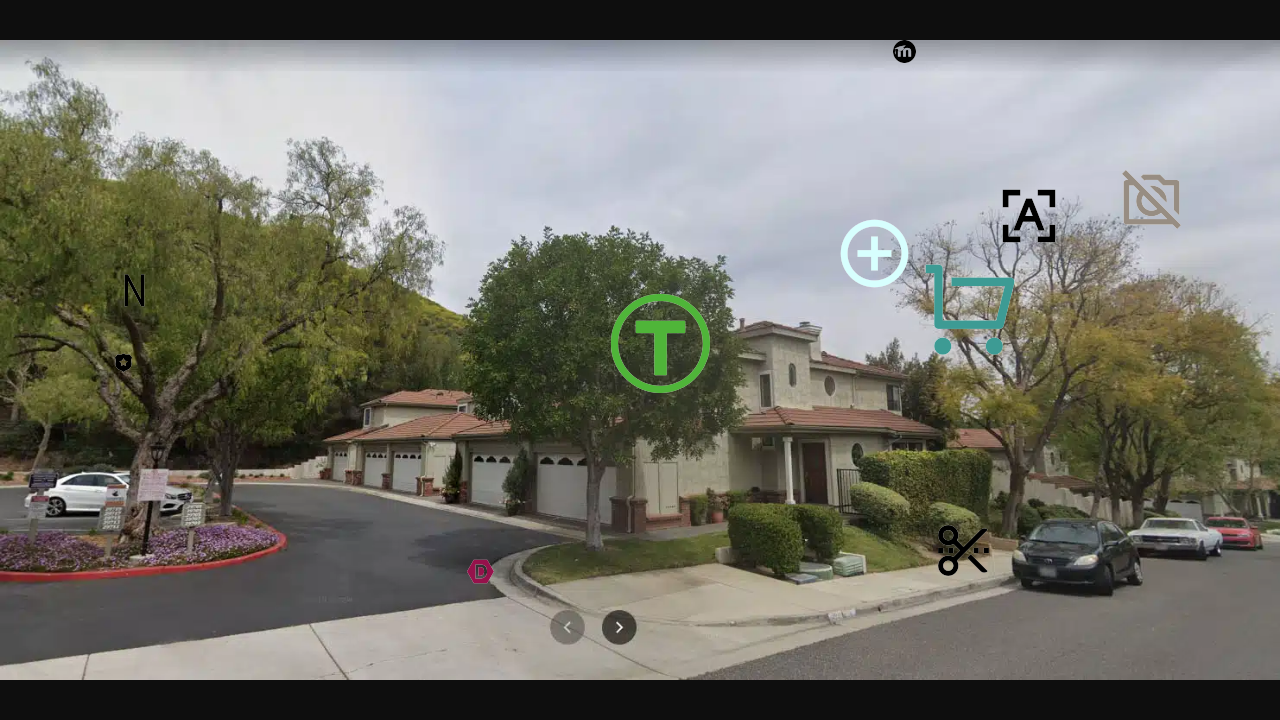  I want to click on add a new item, so click(874, 253).